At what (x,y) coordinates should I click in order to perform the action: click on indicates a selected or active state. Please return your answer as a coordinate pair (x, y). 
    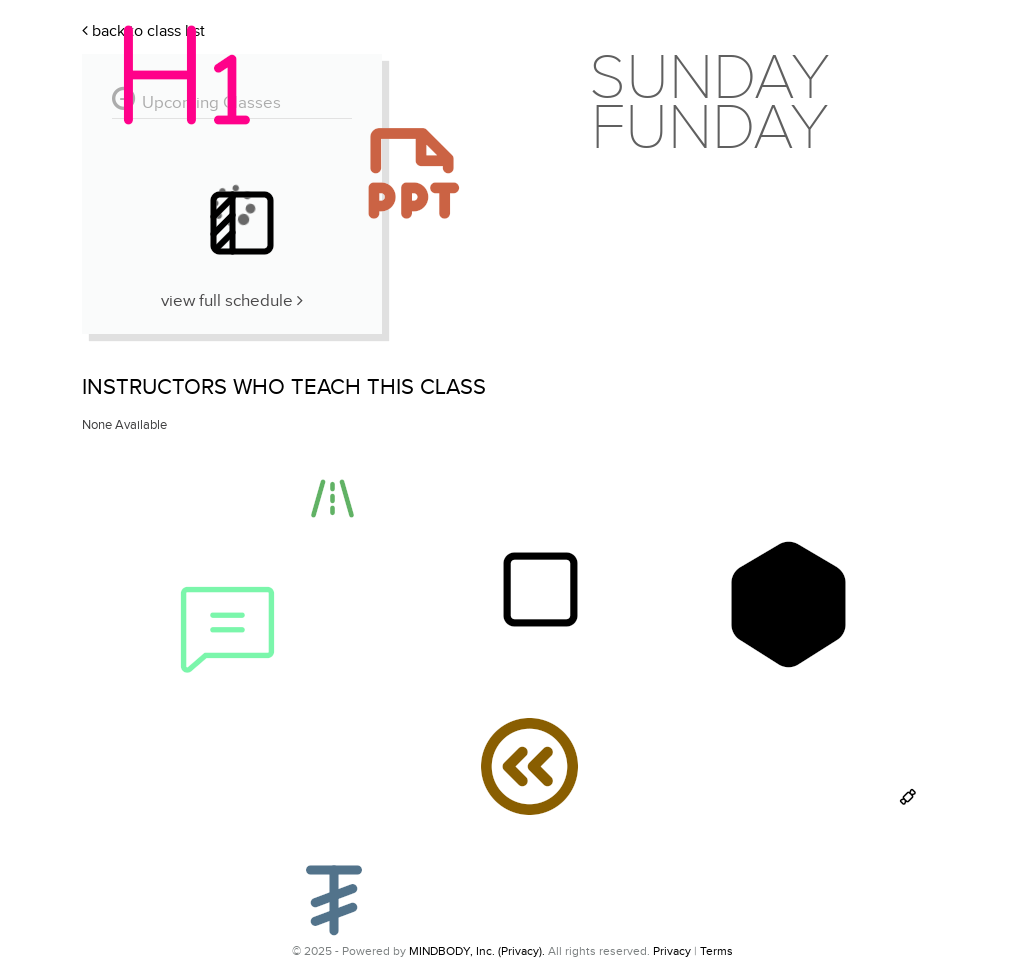
    Looking at the image, I should click on (788, 604).